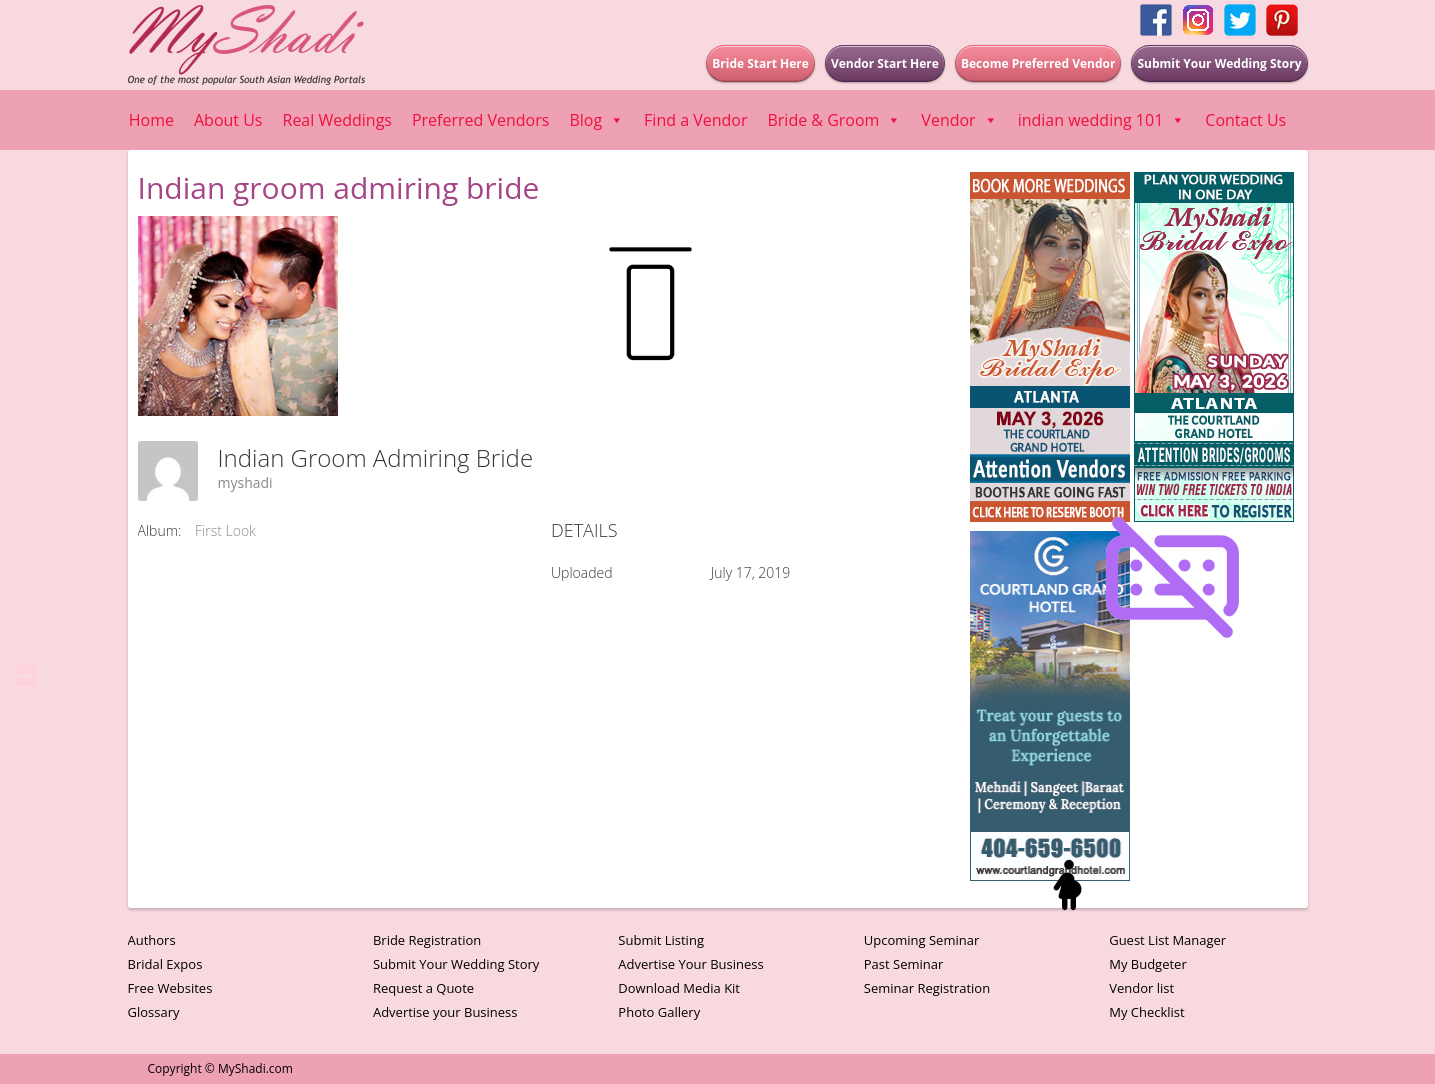  What do you see at coordinates (25, 675) in the screenshot?
I see `collapse or minimize a section` at bounding box center [25, 675].